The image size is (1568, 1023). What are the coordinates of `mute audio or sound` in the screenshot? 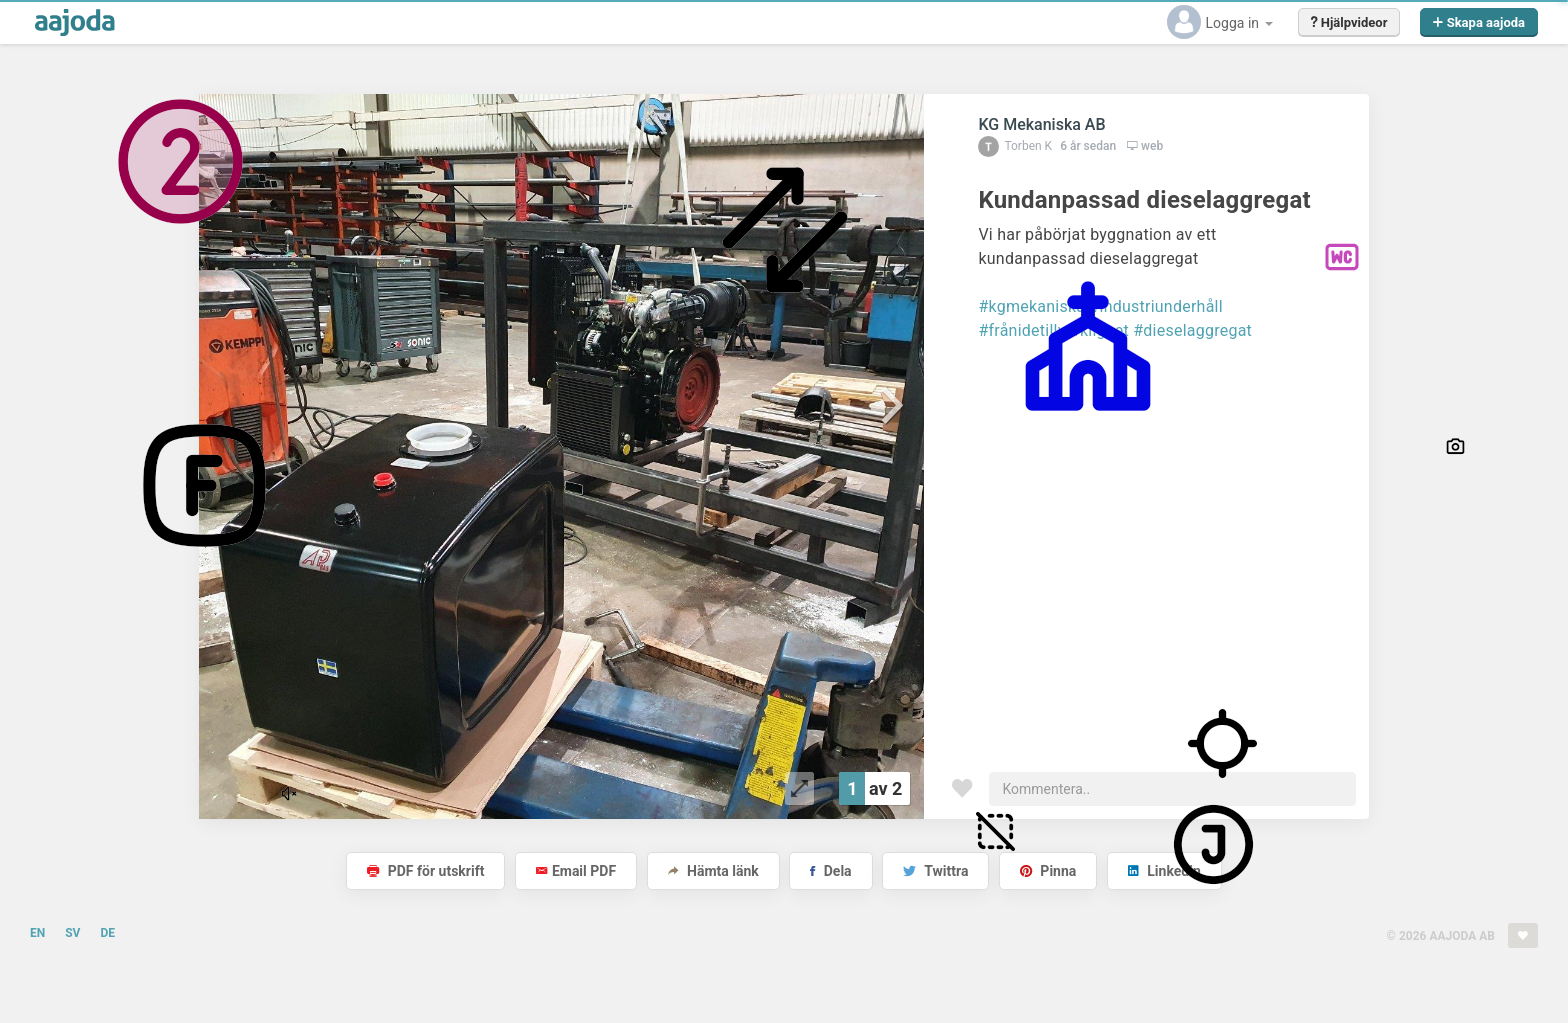 It's located at (289, 793).